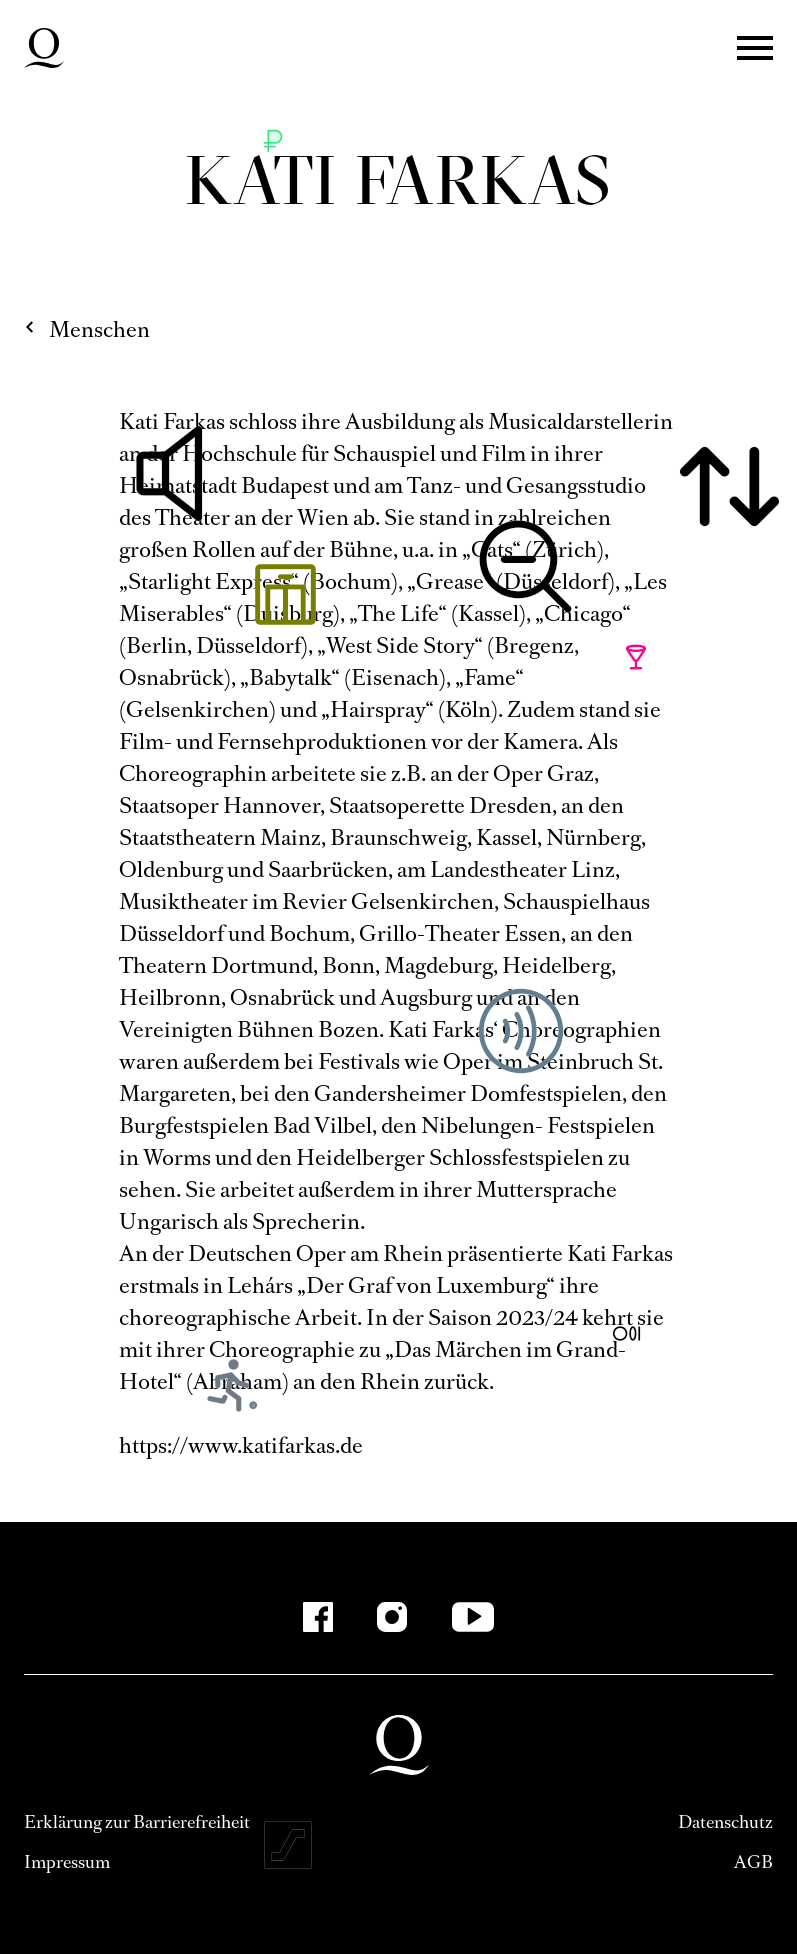 The height and width of the screenshot is (1954, 797). What do you see at coordinates (626, 1333) in the screenshot?
I see `link to medium profile or article` at bounding box center [626, 1333].